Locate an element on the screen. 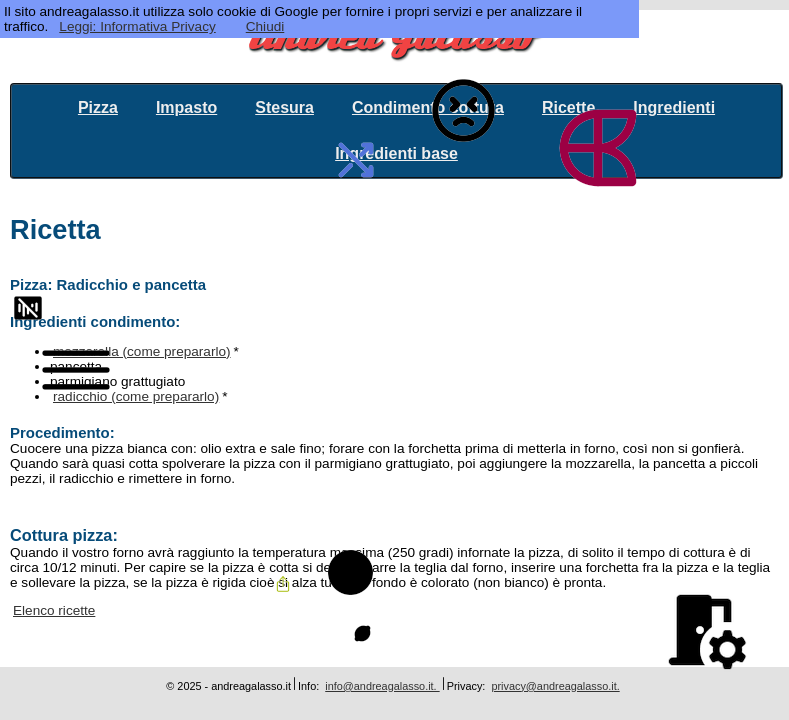 This screenshot has width=789, height=720. share this content with others is located at coordinates (283, 584).